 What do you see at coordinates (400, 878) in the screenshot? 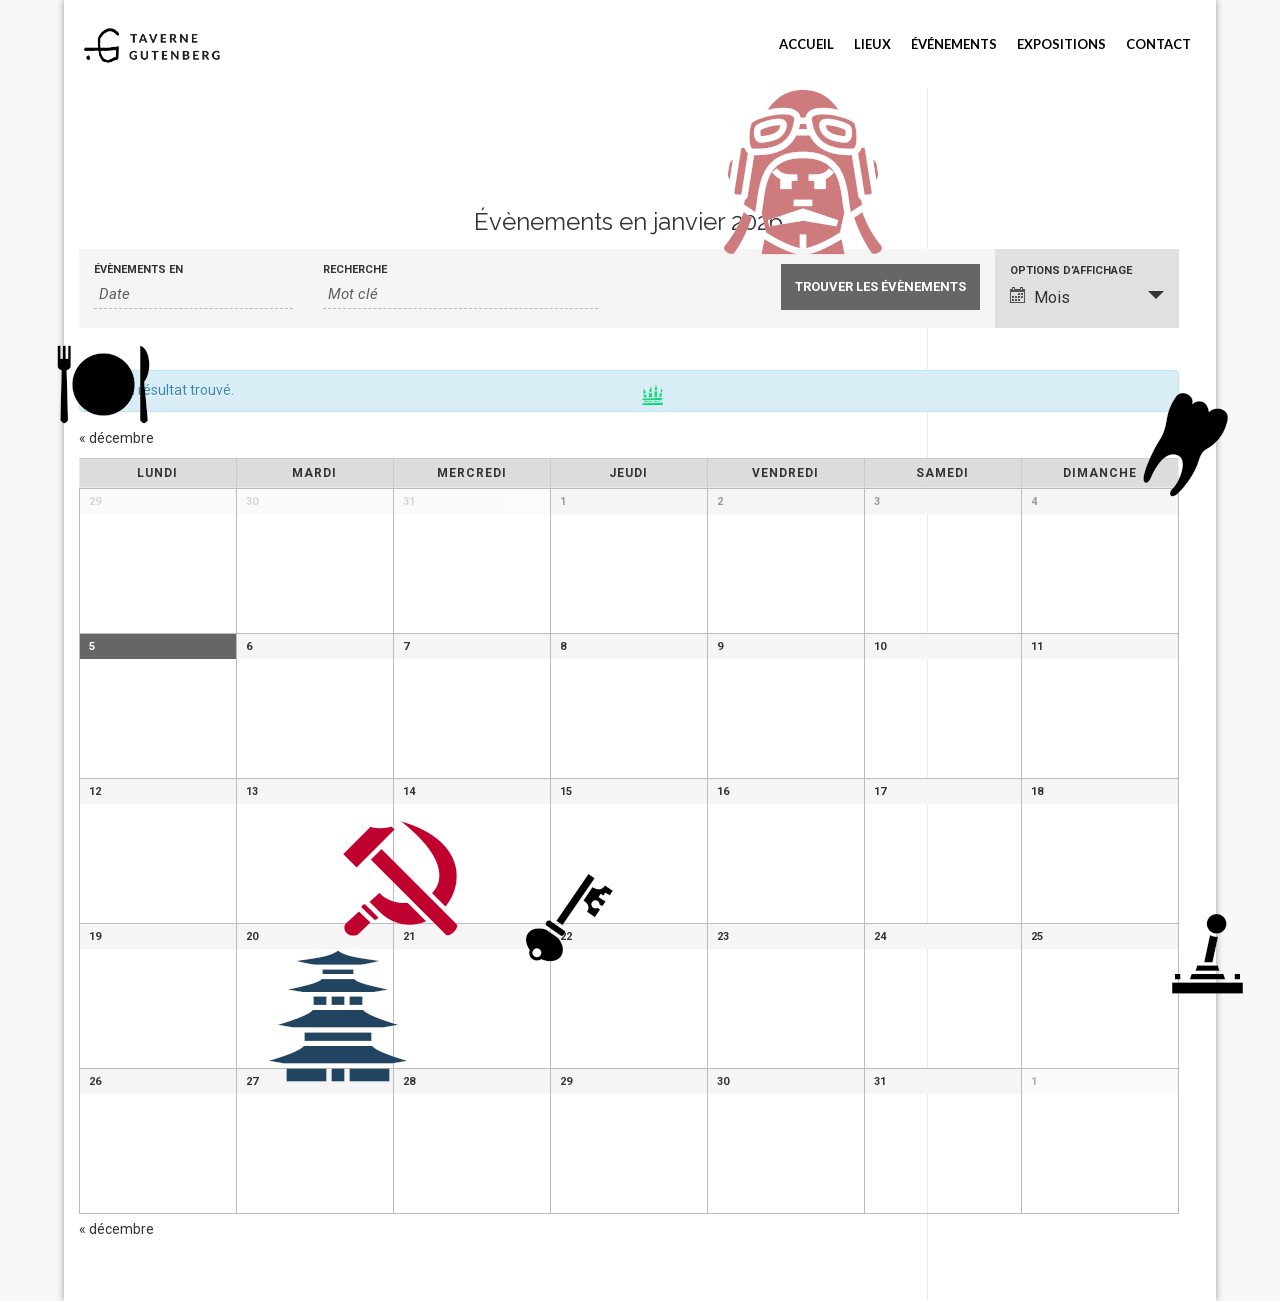
I see `communist or socialist themed content or game faction` at bounding box center [400, 878].